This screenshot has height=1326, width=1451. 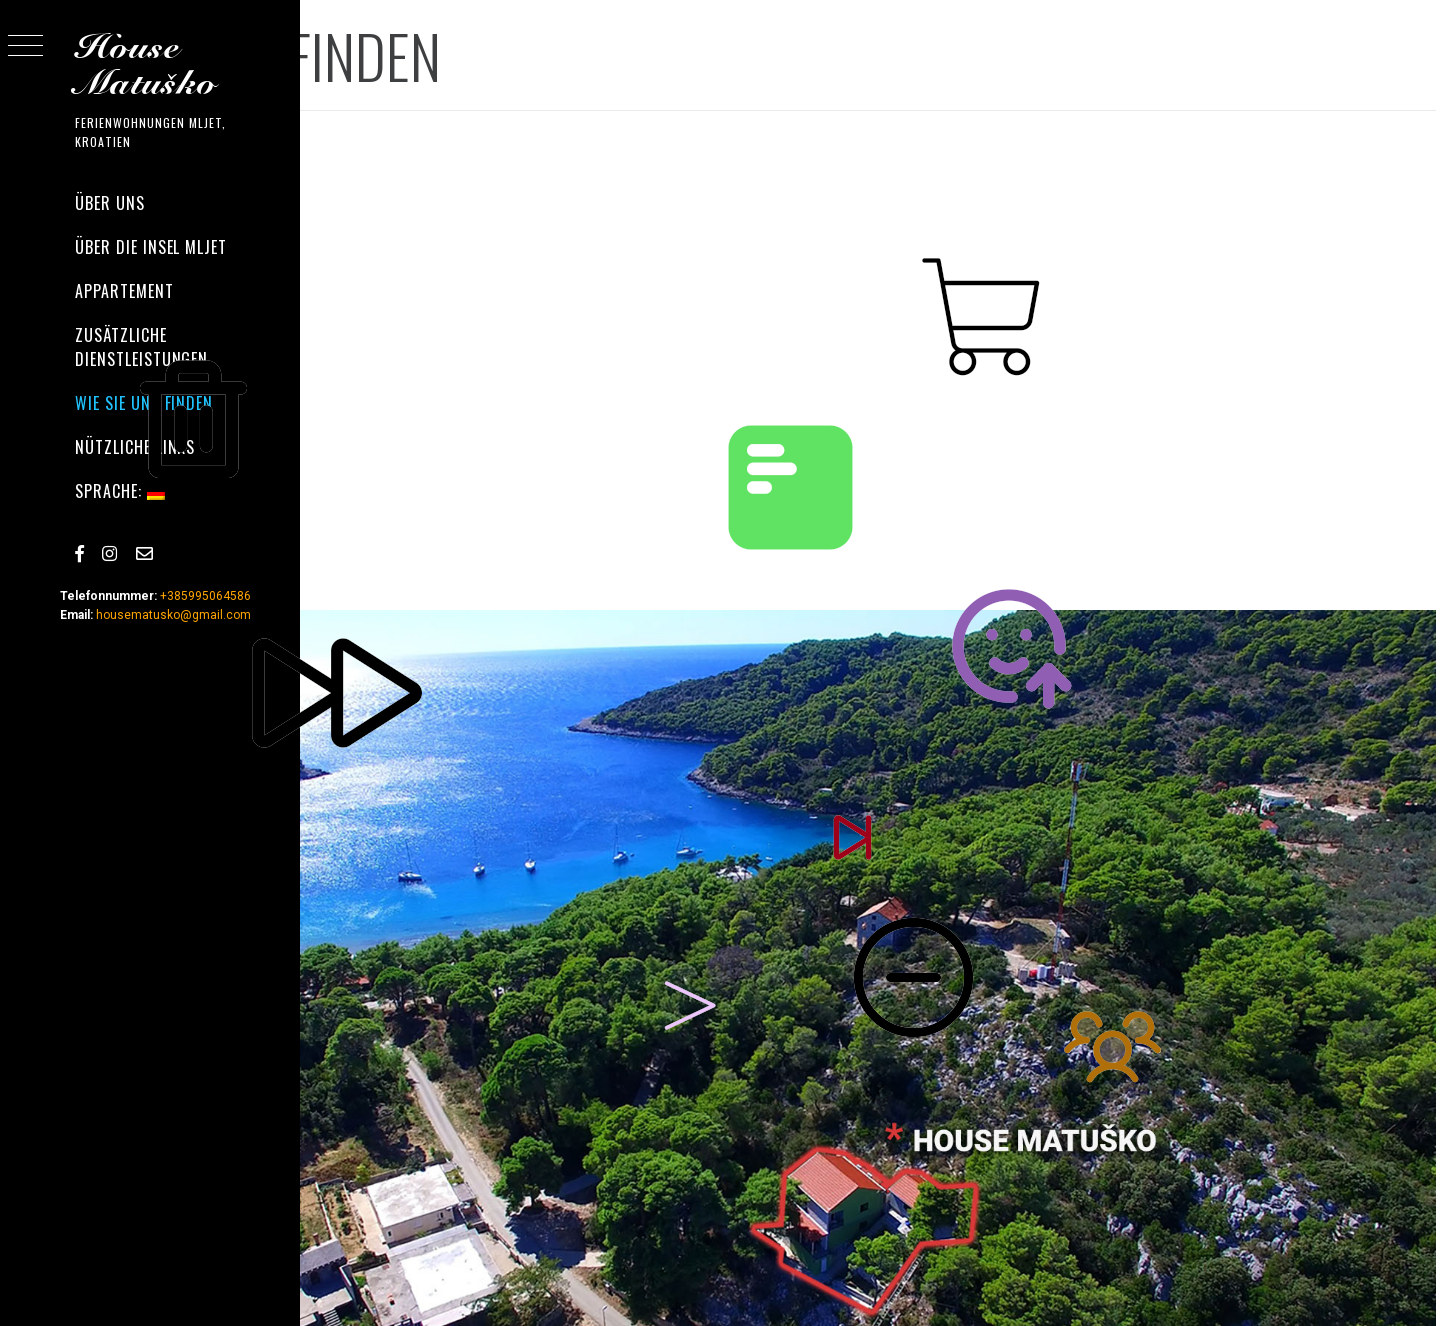 I want to click on skip to the next track or video, so click(x=852, y=837).